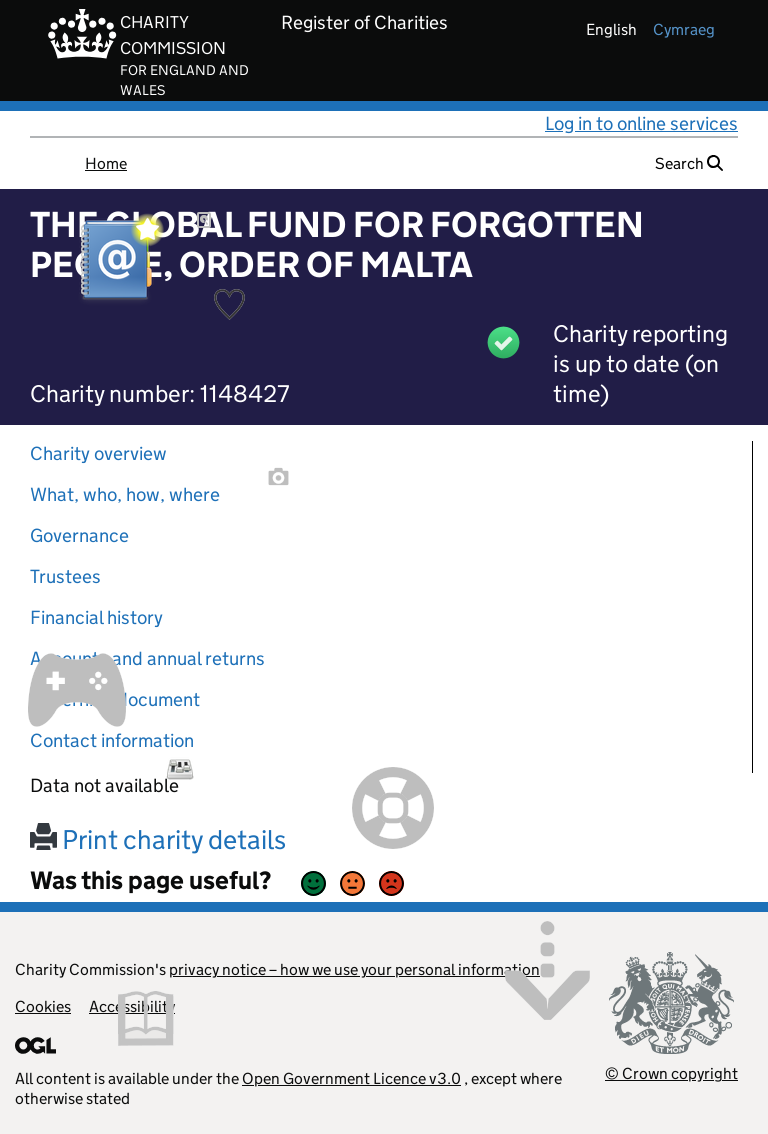 The image size is (768, 1134). I want to click on open downloads folder, so click(547, 970).